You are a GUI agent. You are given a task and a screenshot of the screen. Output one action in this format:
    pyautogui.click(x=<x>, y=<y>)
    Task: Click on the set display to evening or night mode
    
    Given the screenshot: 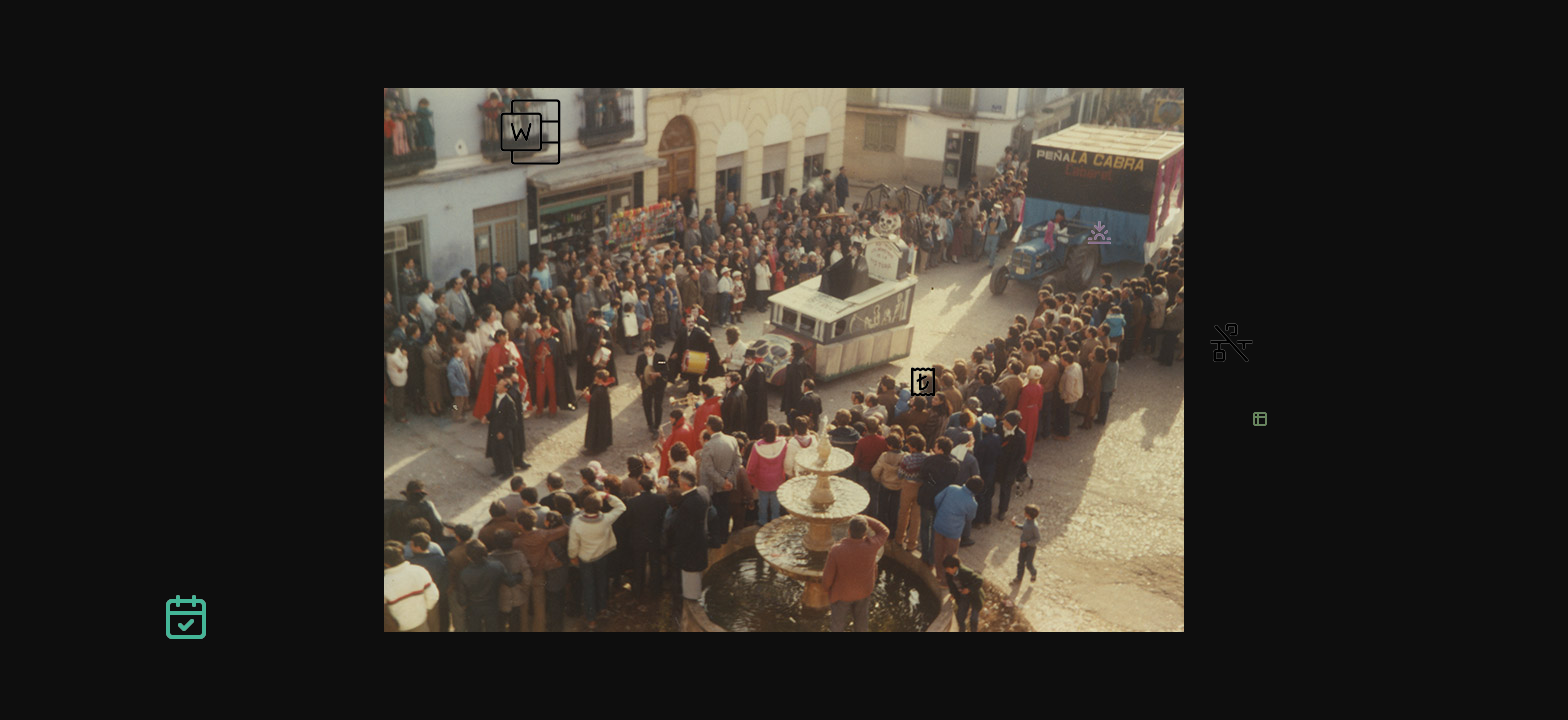 What is the action you would take?
    pyautogui.click(x=1099, y=232)
    